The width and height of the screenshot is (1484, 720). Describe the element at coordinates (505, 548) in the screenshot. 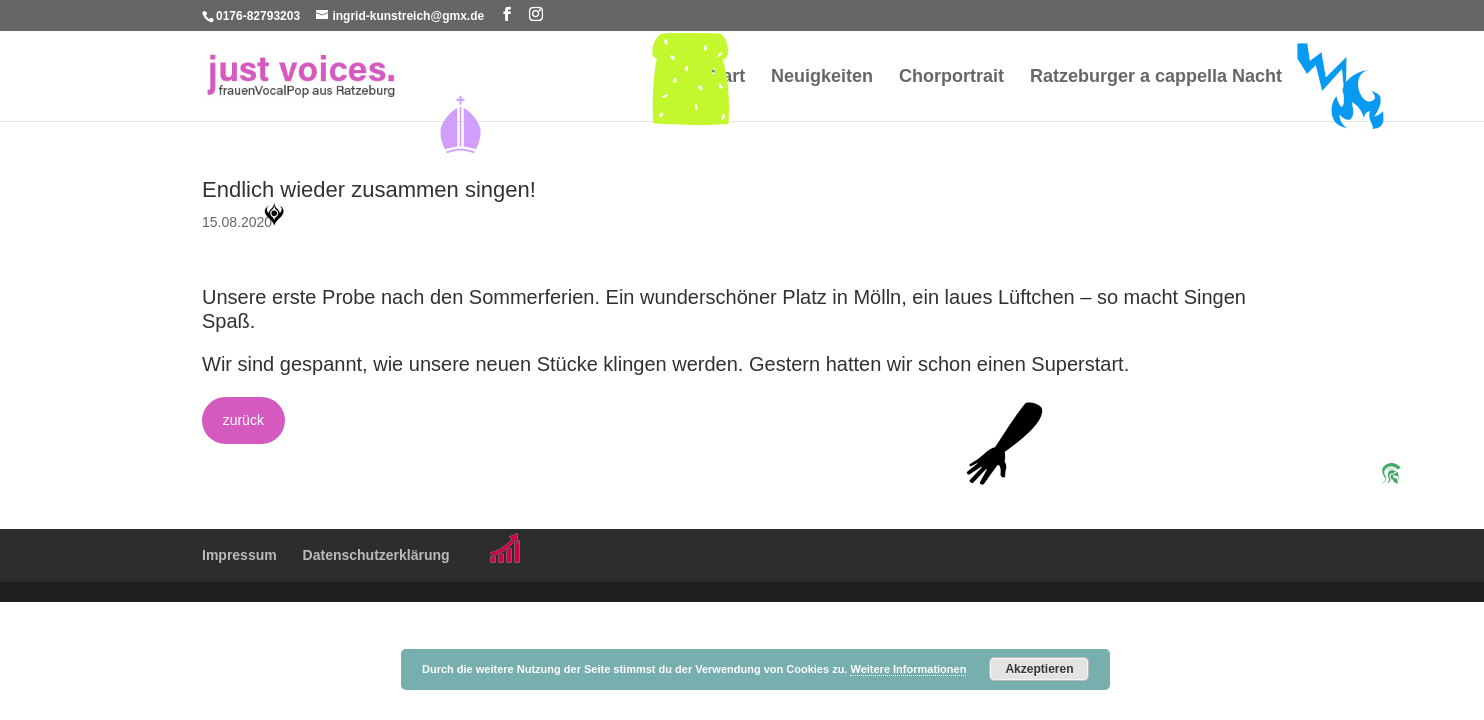

I see `view your progress or level advancement` at that location.